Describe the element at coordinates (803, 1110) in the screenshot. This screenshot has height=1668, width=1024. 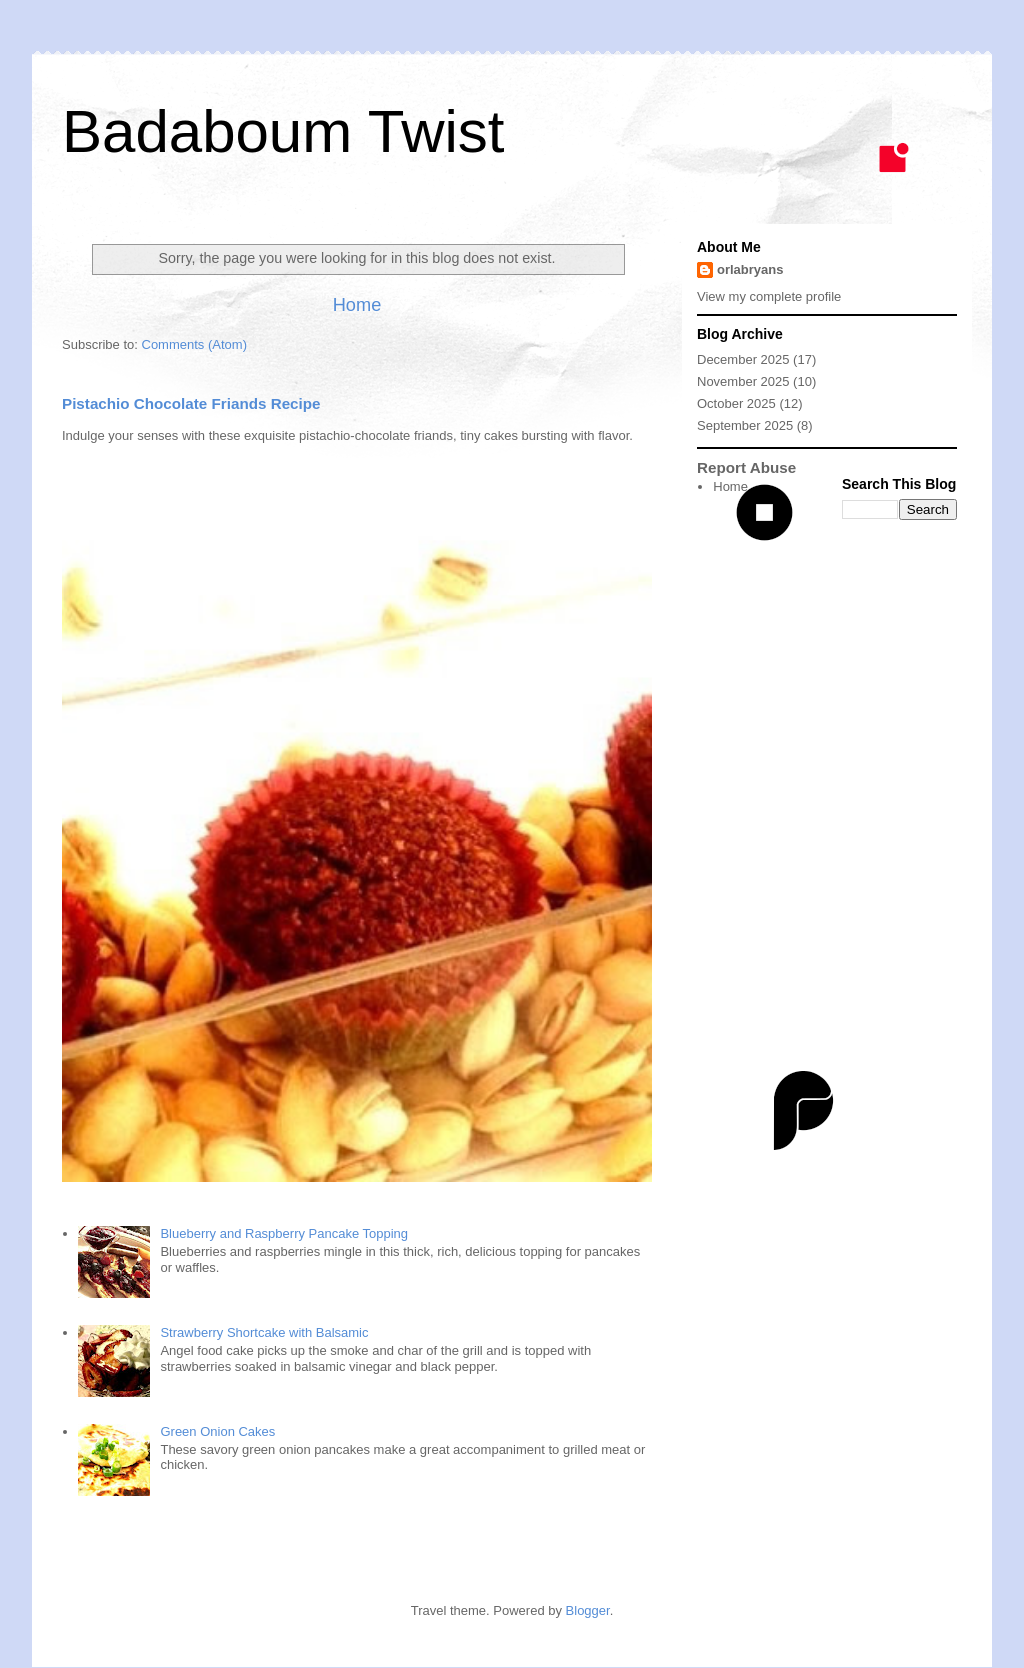
I see `open Plausible Analytics dashboard` at that location.